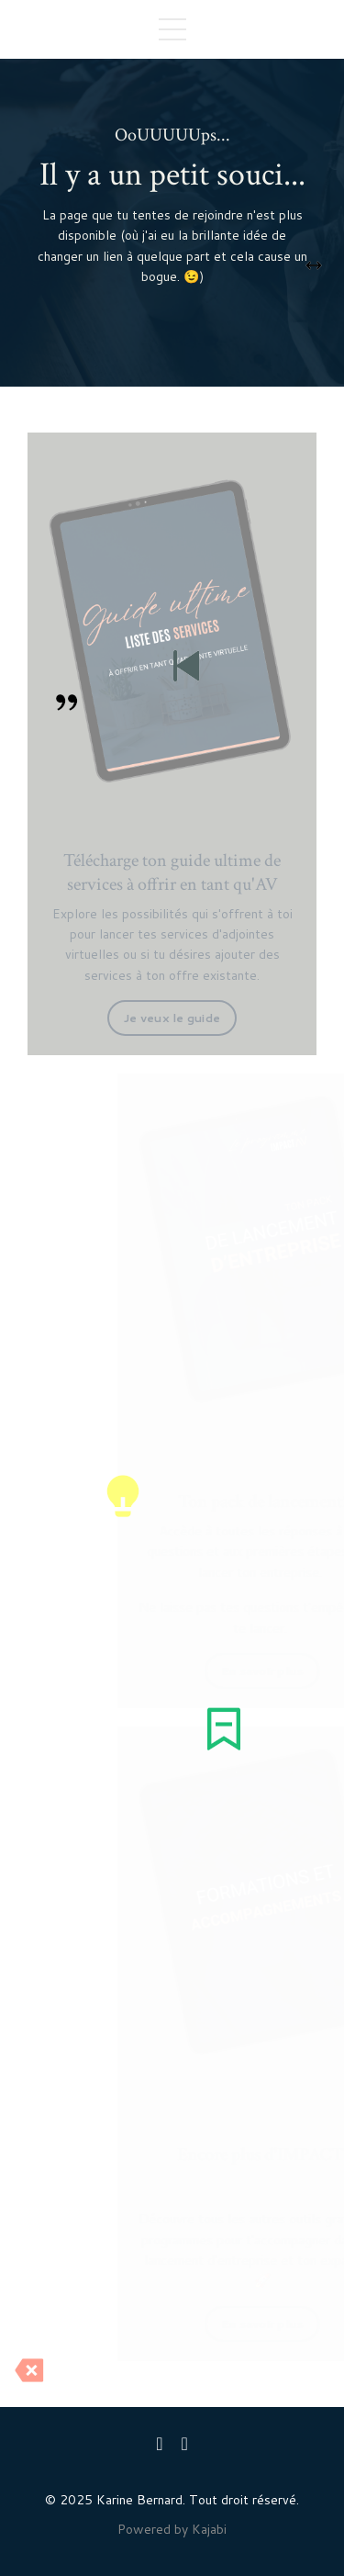 This screenshot has width=344, height=2576. I want to click on skip to previous track, so click(185, 666).